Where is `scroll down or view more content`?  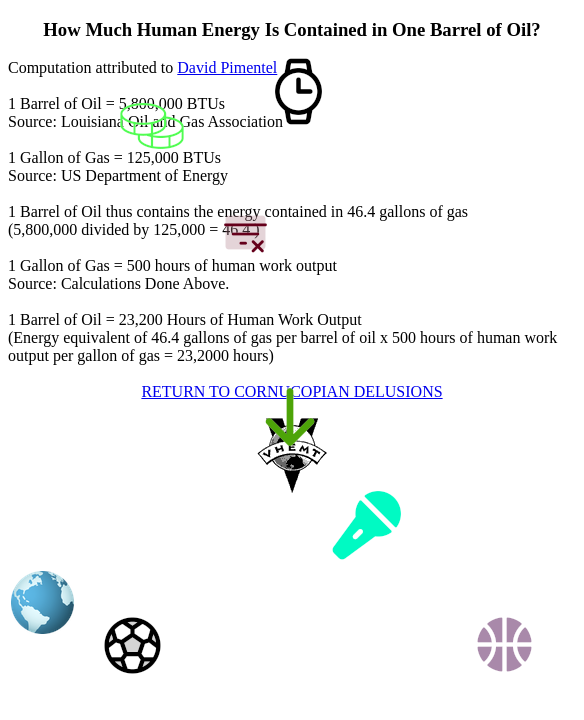 scroll down or view more content is located at coordinates (290, 417).